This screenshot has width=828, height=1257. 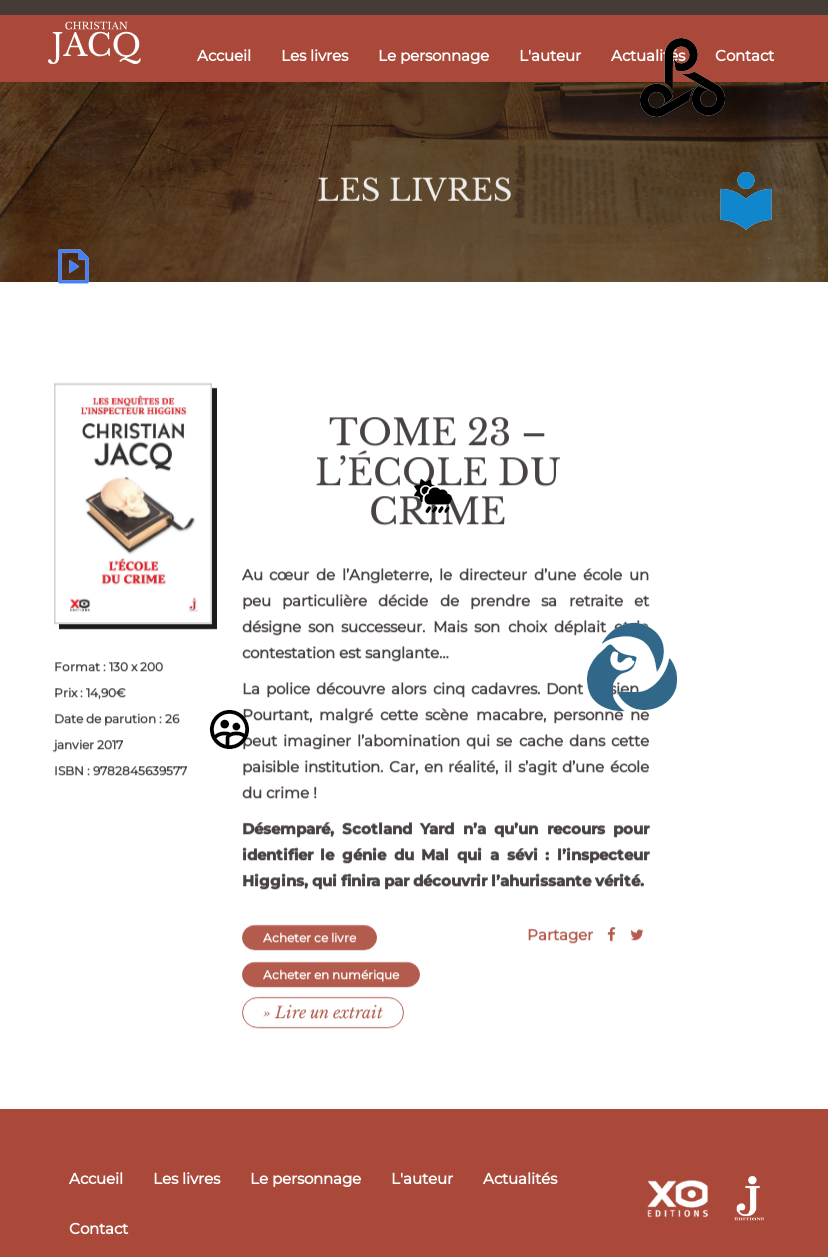 What do you see at coordinates (682, 77) in the screenshot?
I see `access Google Dataproc cloud service` at bounding box center [682, 77].